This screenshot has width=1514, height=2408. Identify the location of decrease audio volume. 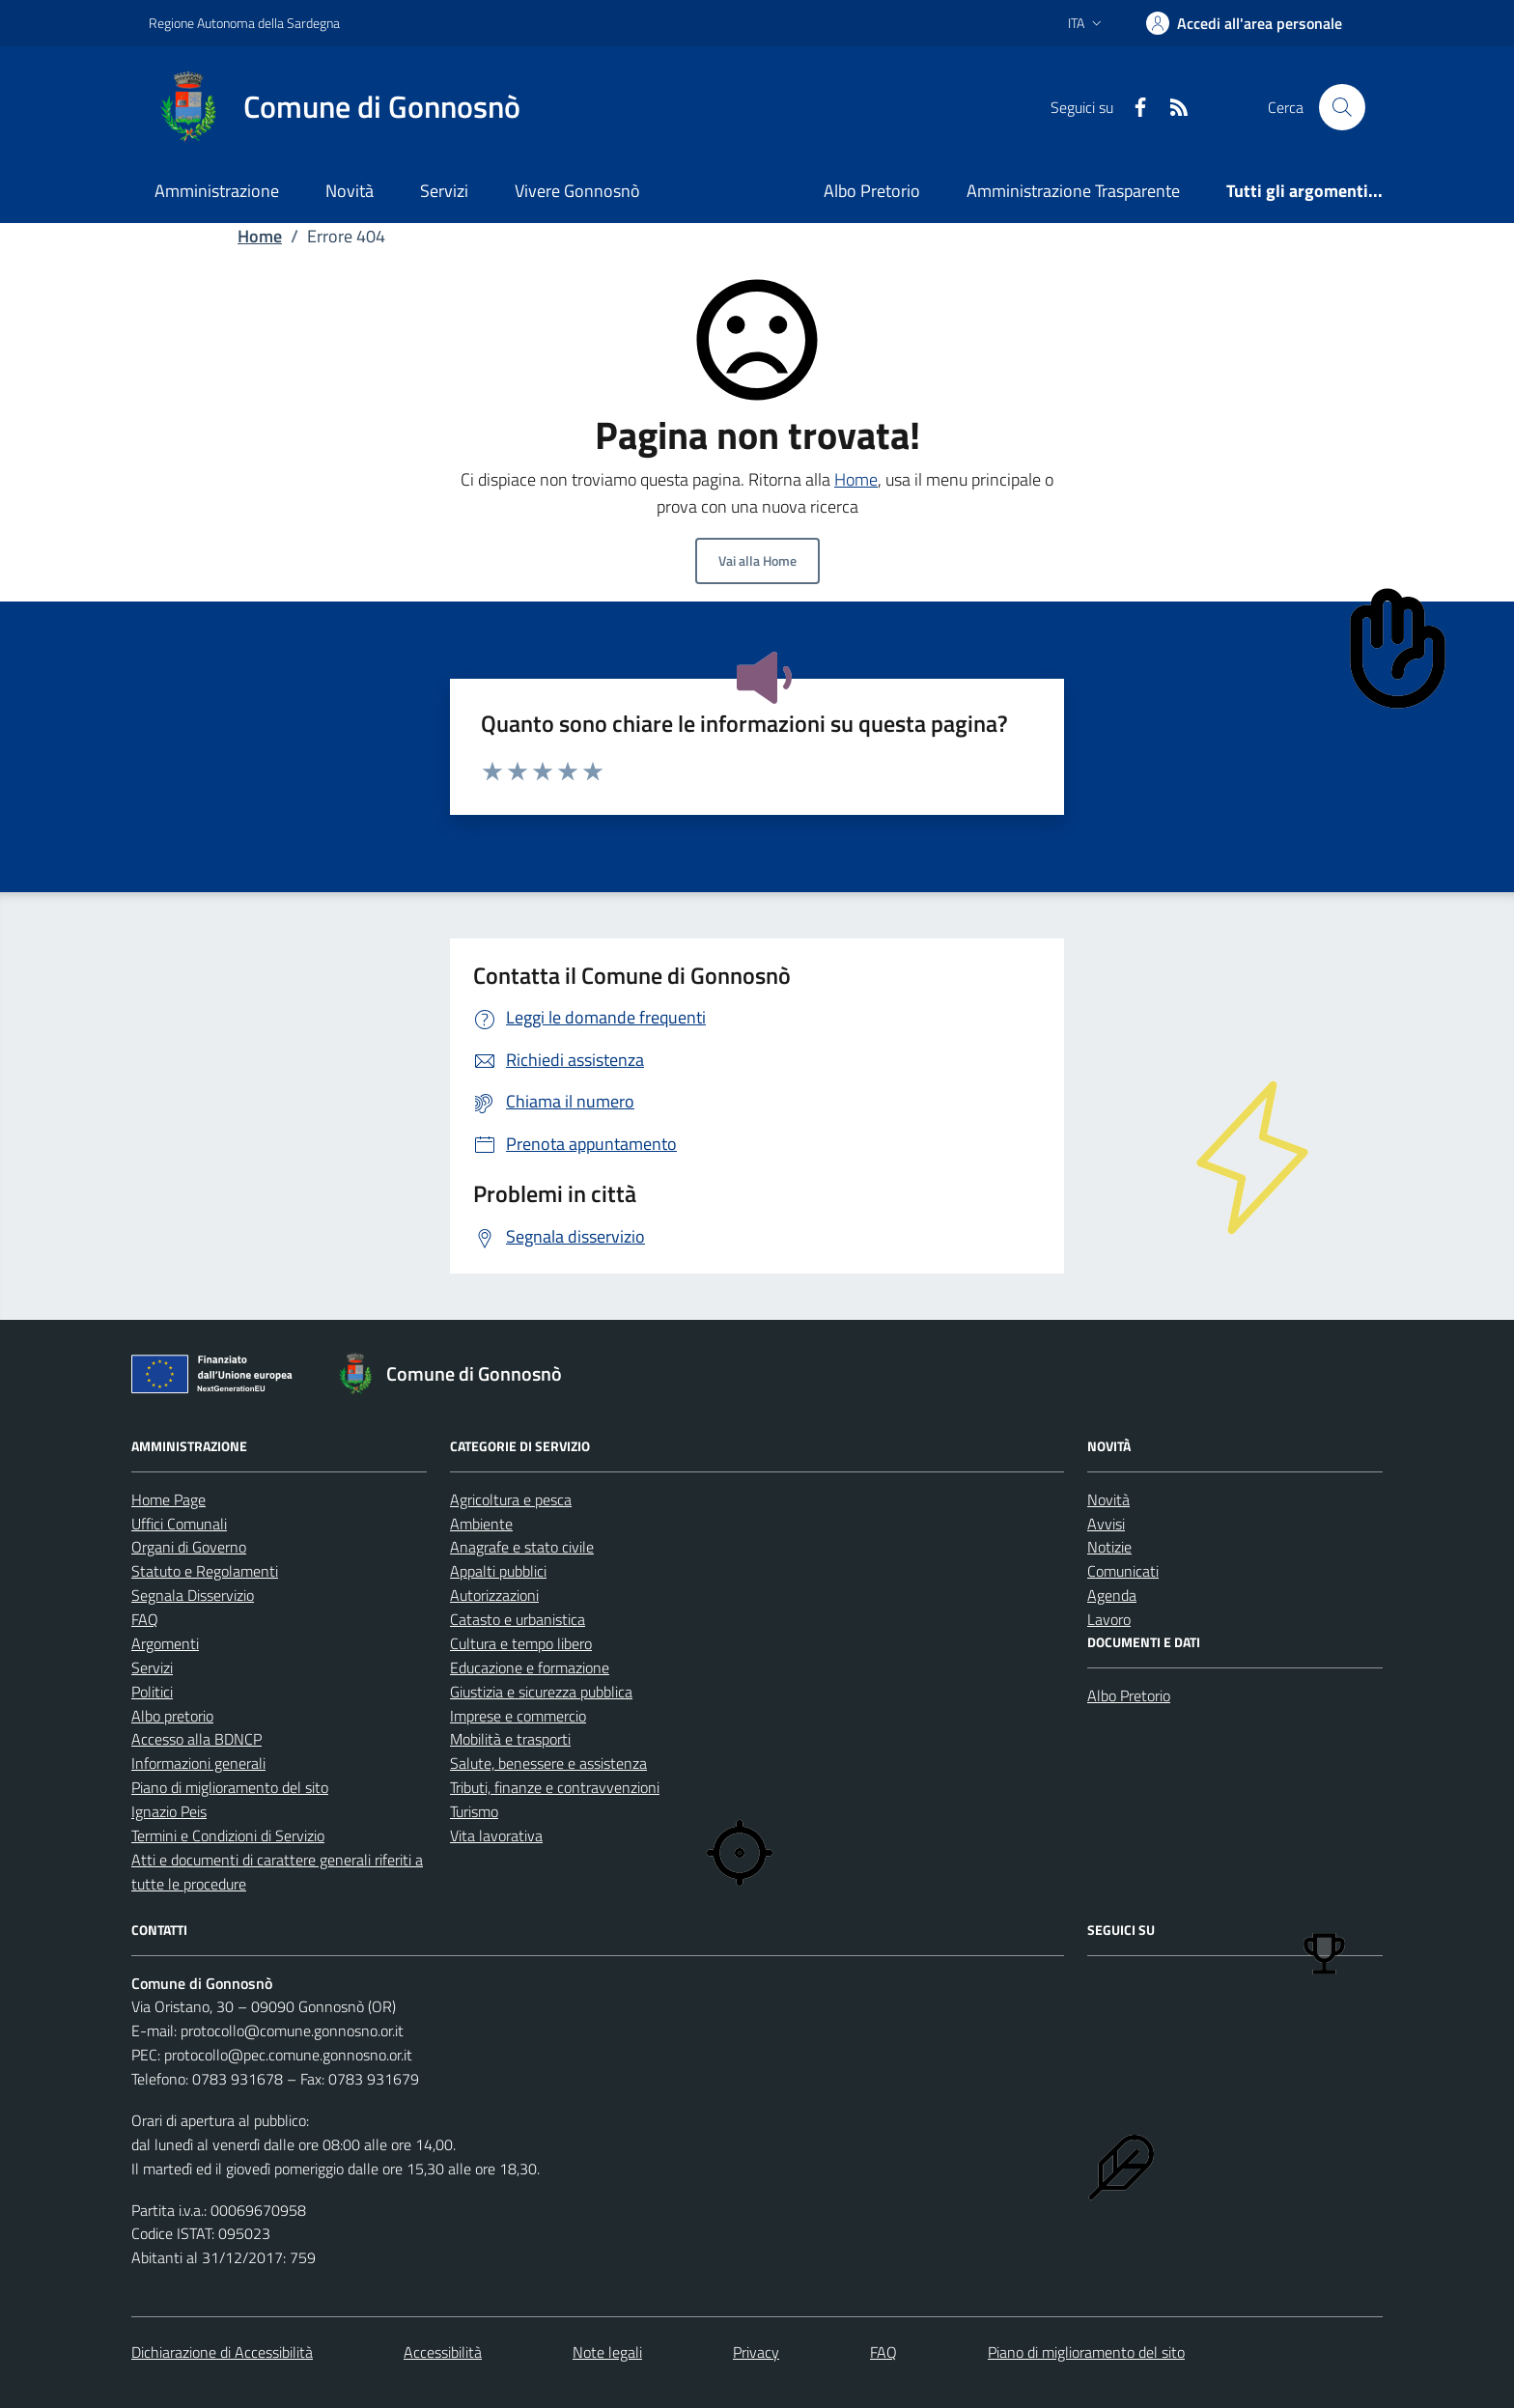
(763, 678).